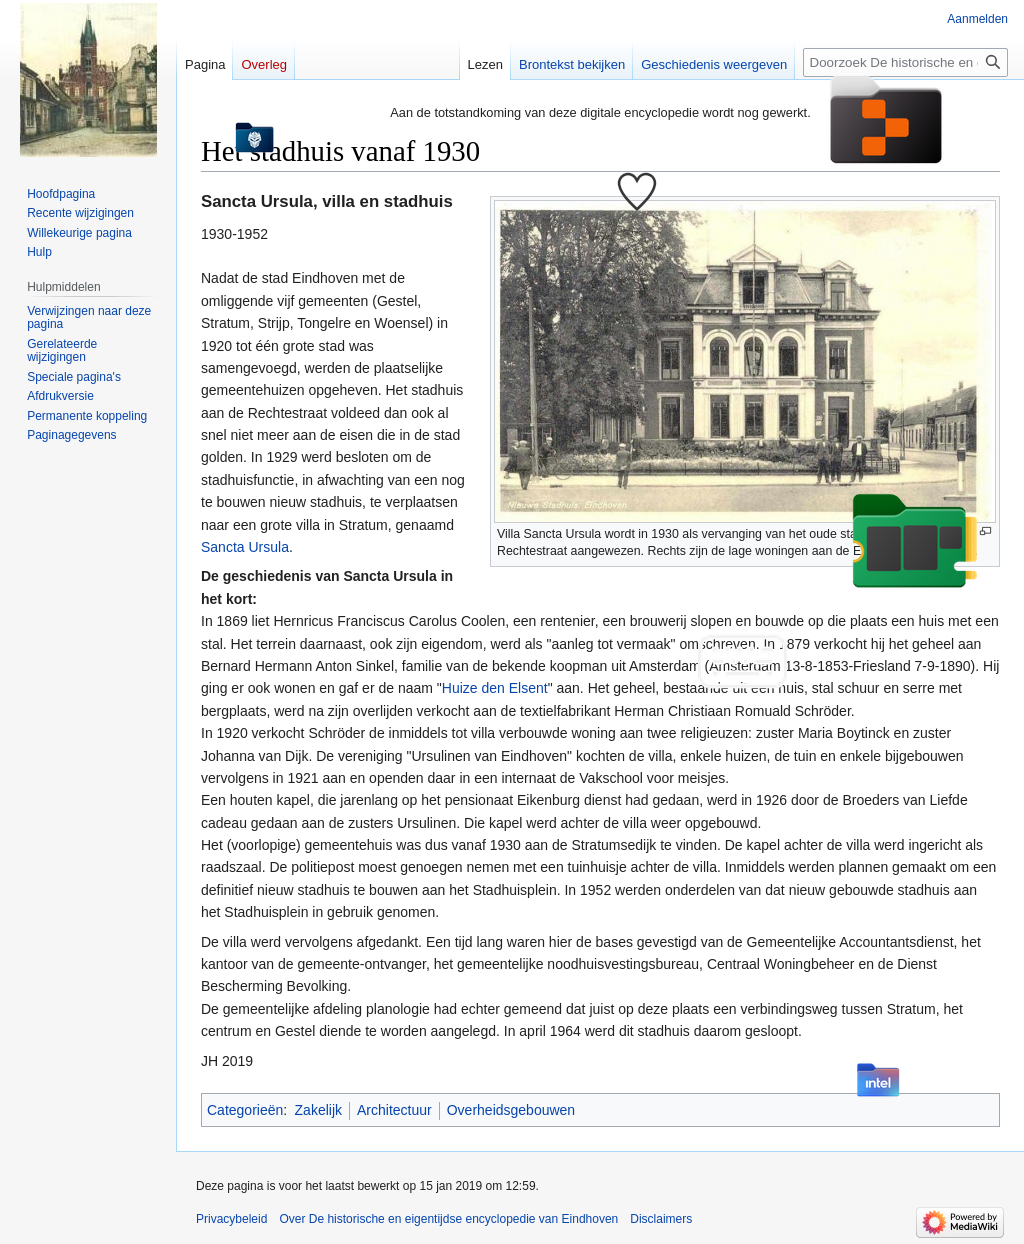 Image resolution: width=1024 pixels, height=1244 pixels. Describe the element at coordinates (254, 138) in the screenshot. I see `open folder containing rexus gaming files` at that location.